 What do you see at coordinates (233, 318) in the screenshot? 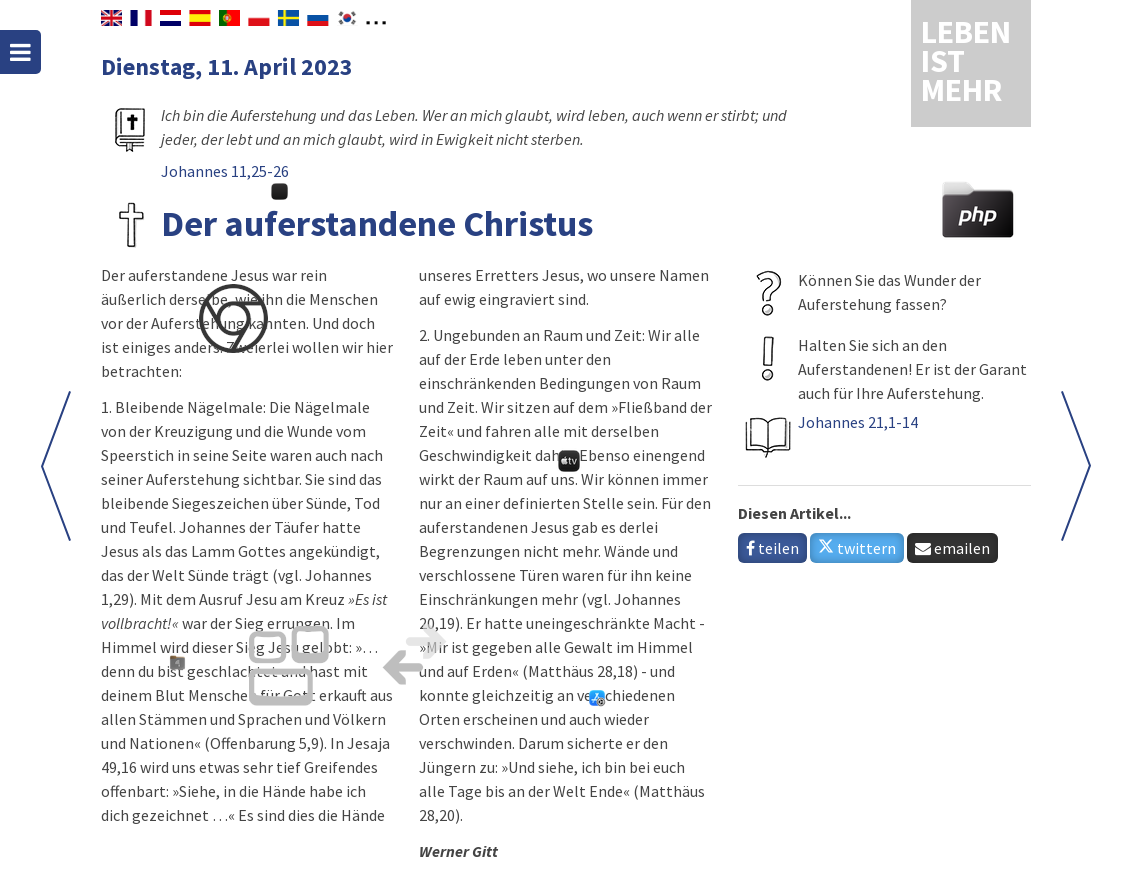
I see `open google chrome browser` at bounding box center [233, 318].